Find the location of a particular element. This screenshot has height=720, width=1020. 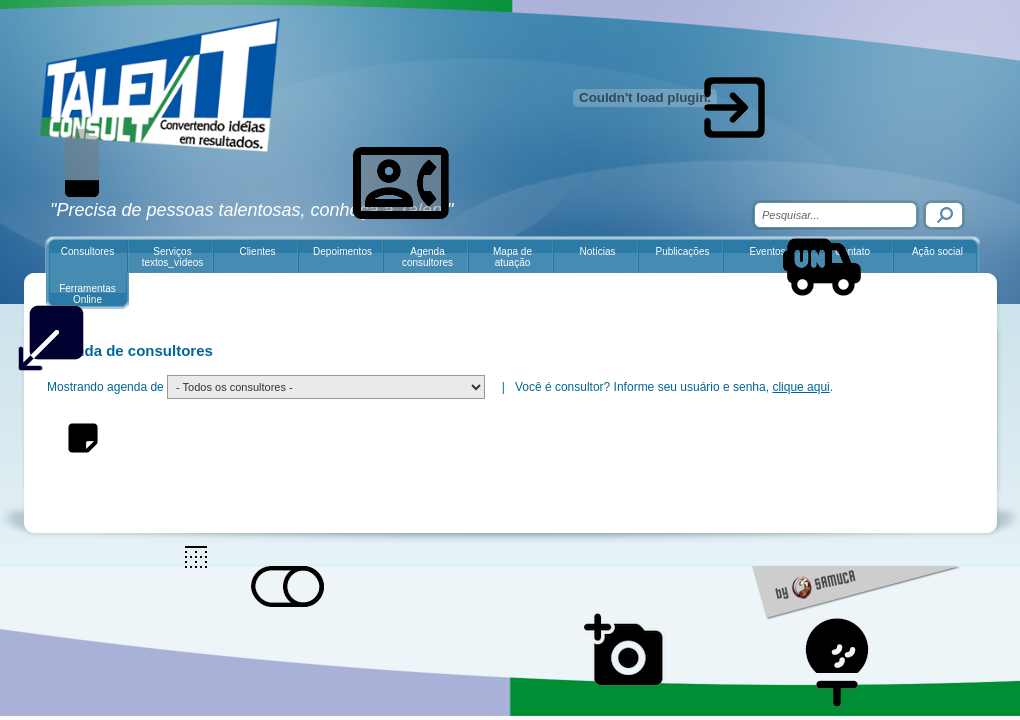

apply border to top edge of cell or table is located at coordinates (196, 557).